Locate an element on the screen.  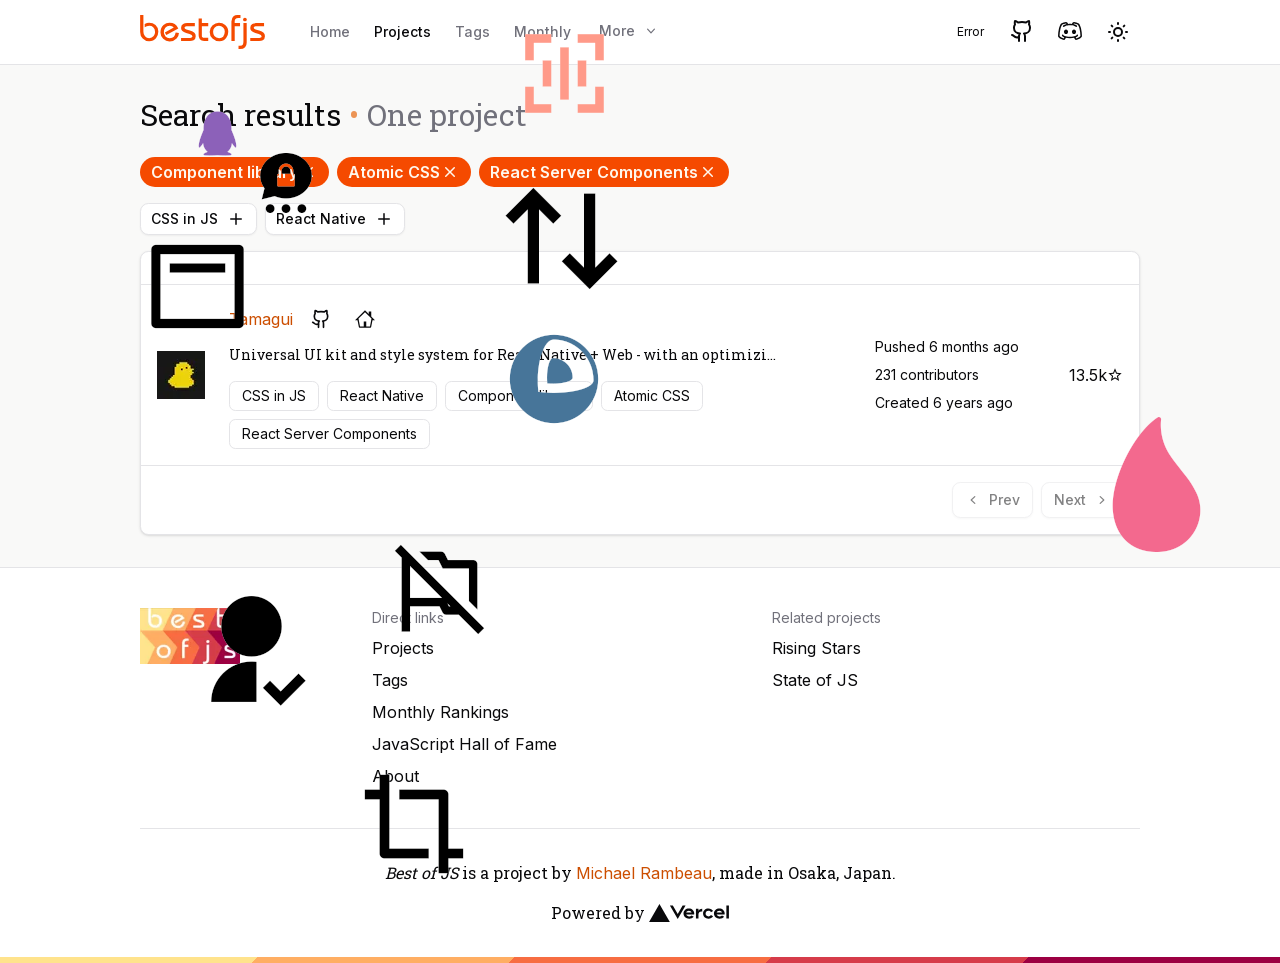
follow this user is located at coordinates (251, 651).